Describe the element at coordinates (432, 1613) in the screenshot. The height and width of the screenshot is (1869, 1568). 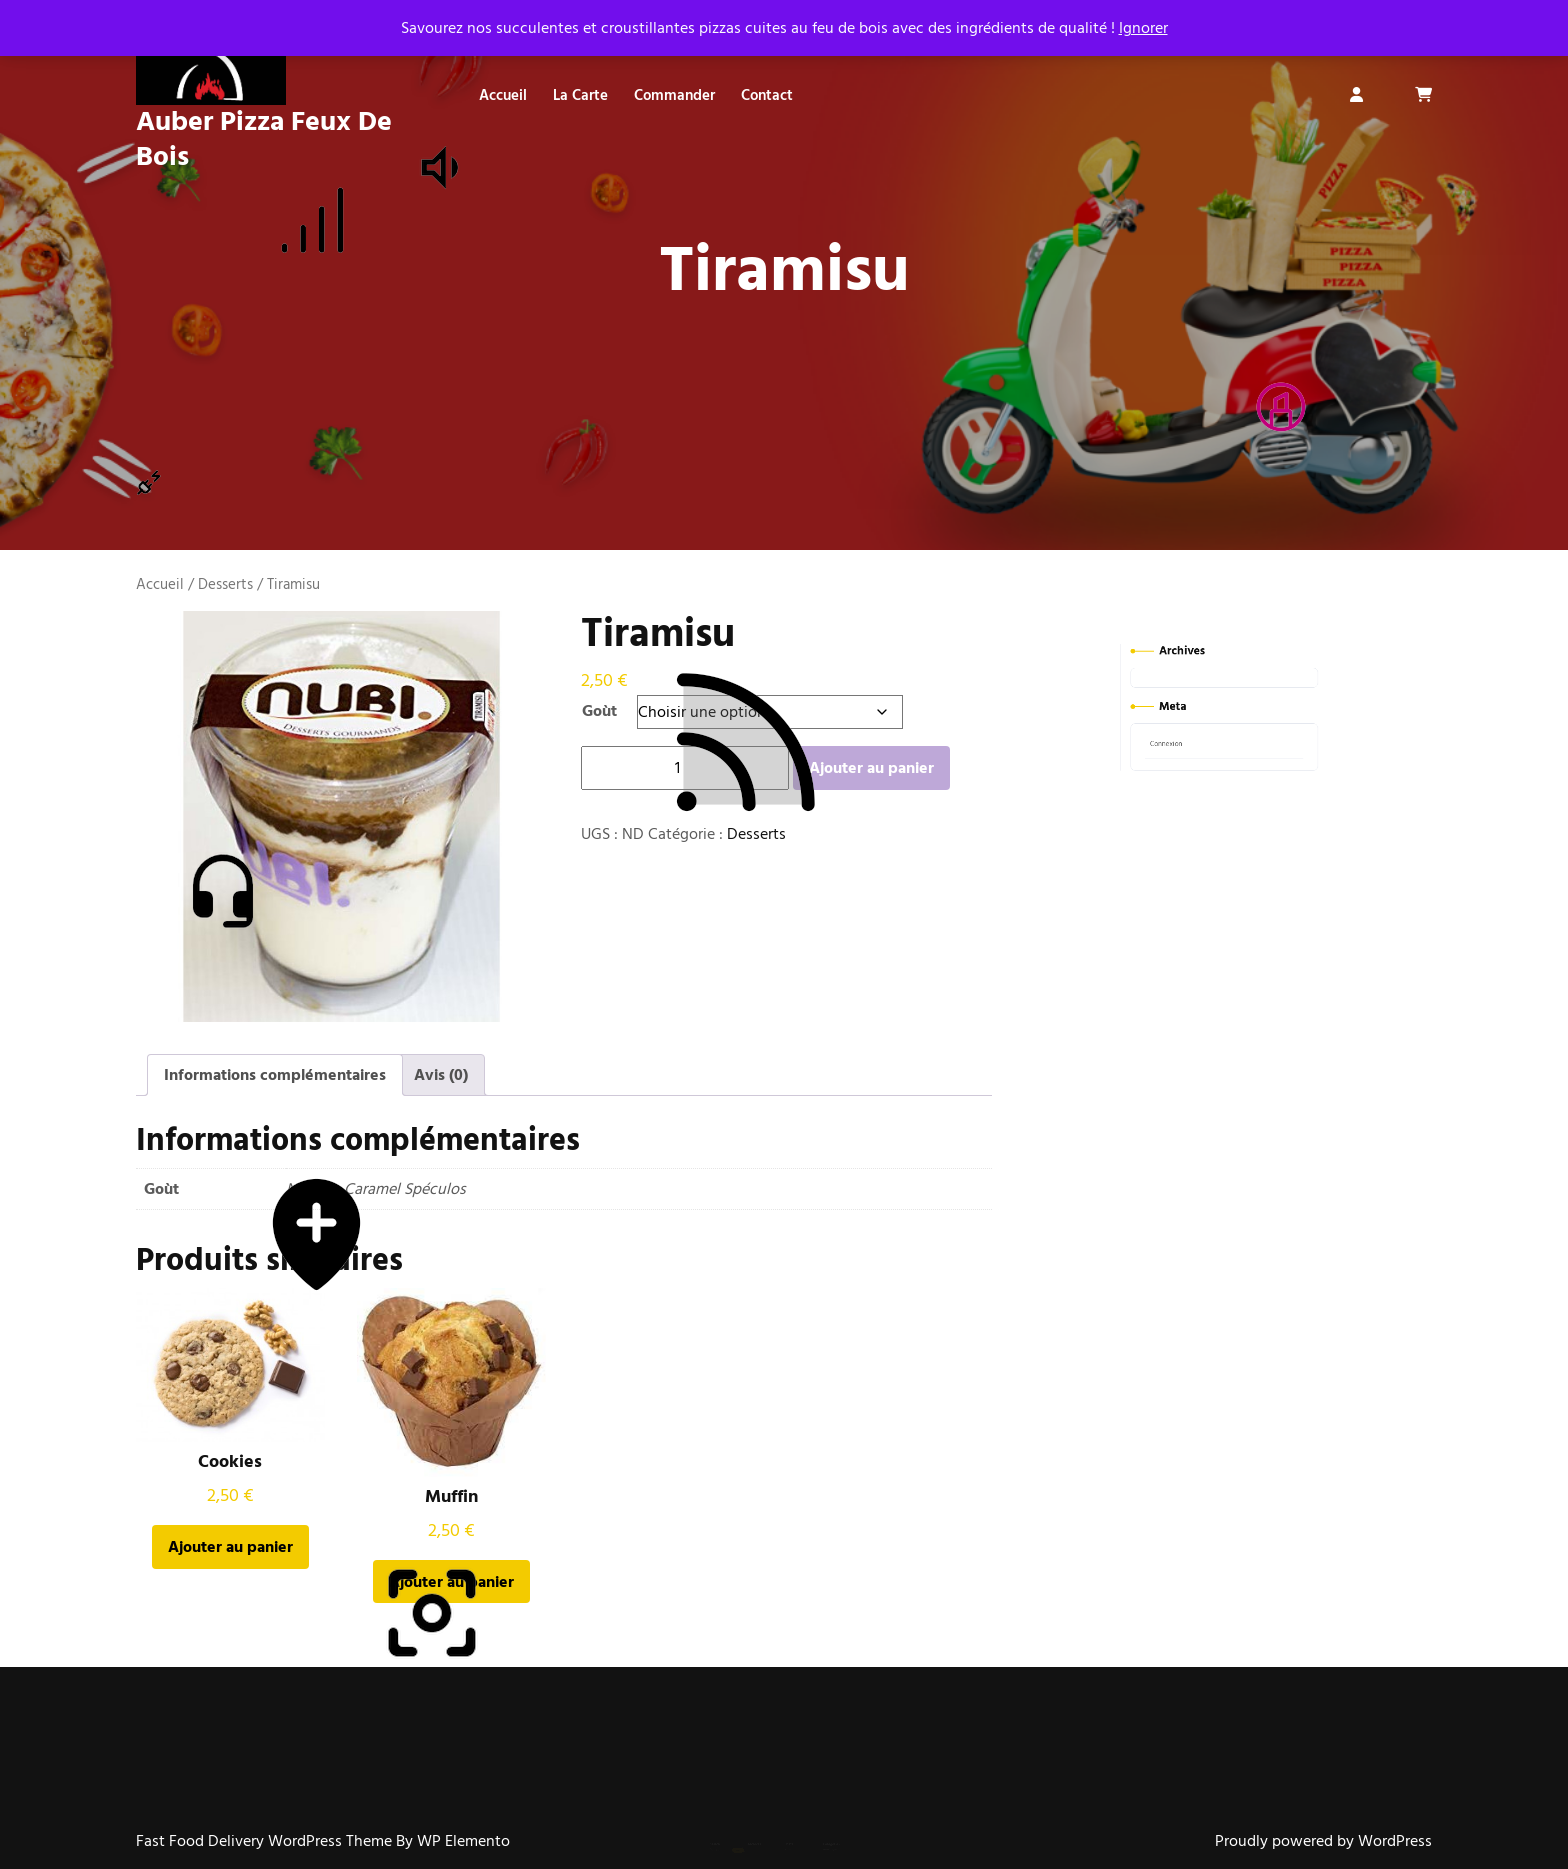
I see `tap to focus camera on center of frame` at that location.